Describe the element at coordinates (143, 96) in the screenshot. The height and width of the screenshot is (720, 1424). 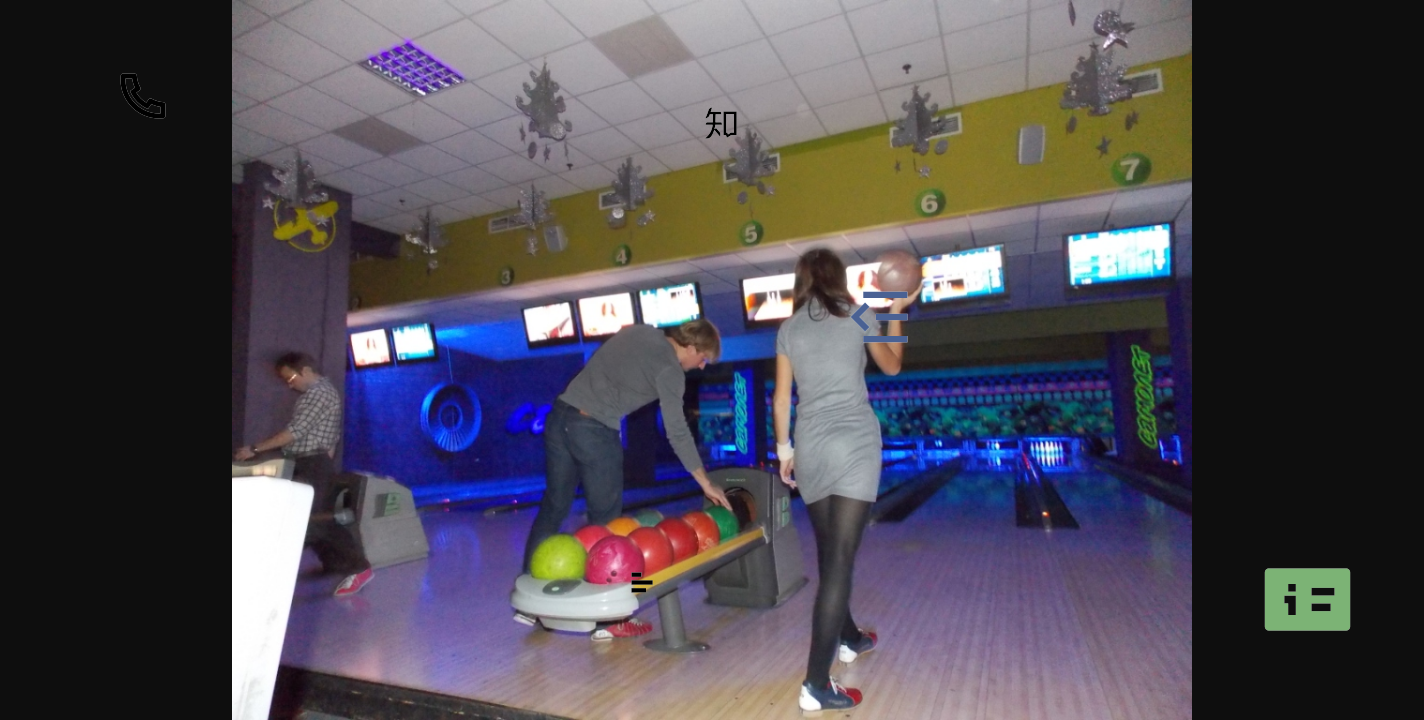
I see `make a phone call` at that location.